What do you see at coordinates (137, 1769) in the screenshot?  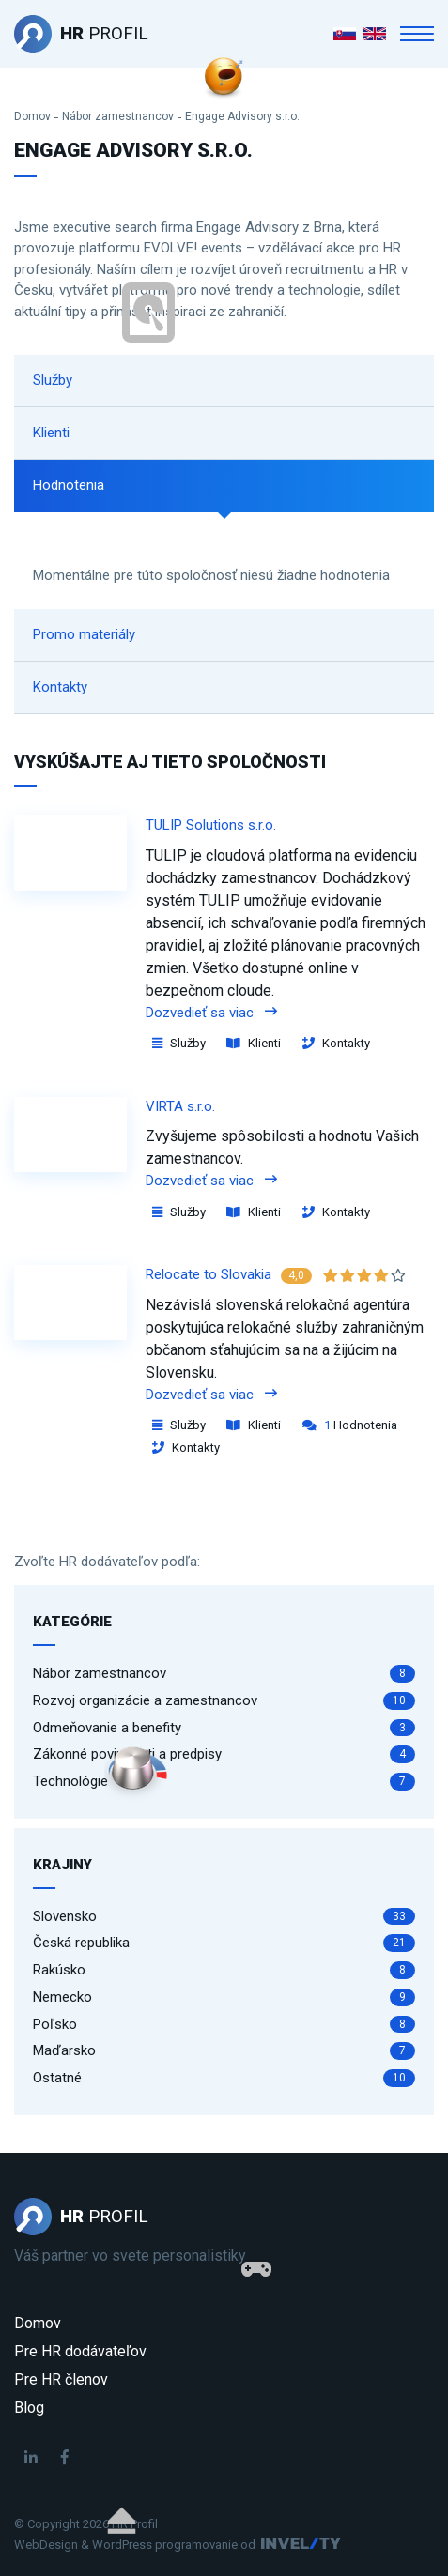 I see `adjust system audio volume` at bounding box center [137, 1769].